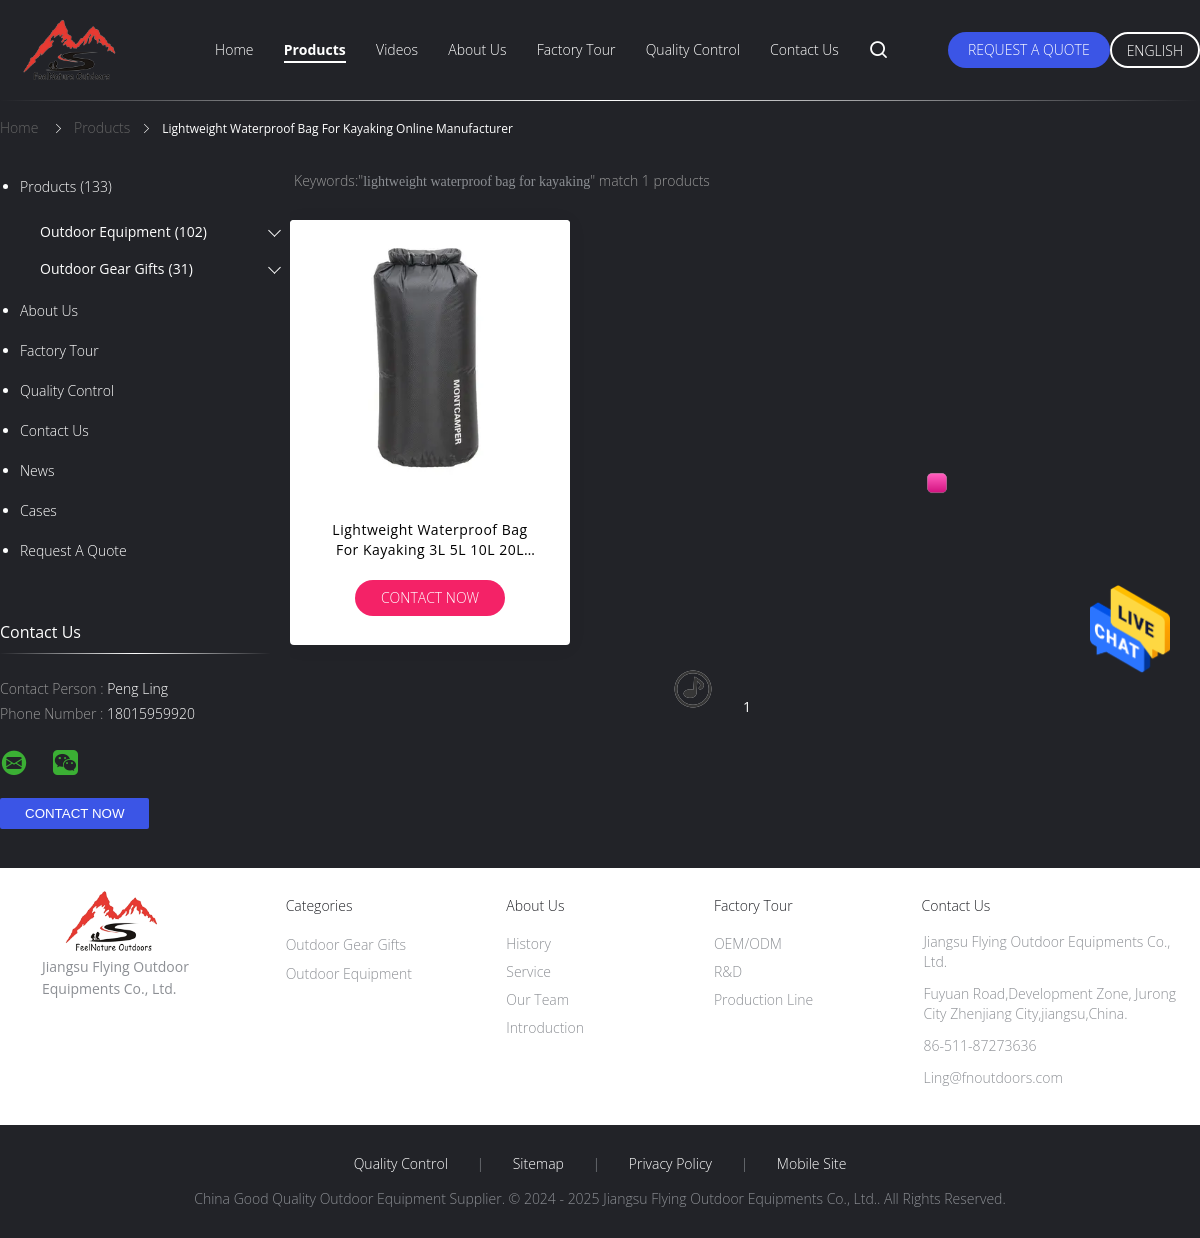 This screenshot has height=1238, width=1200. What do you see at coordinates (693, 689) in the screenshot?
I see `open cantata music player` at bounding box center [693, 689].